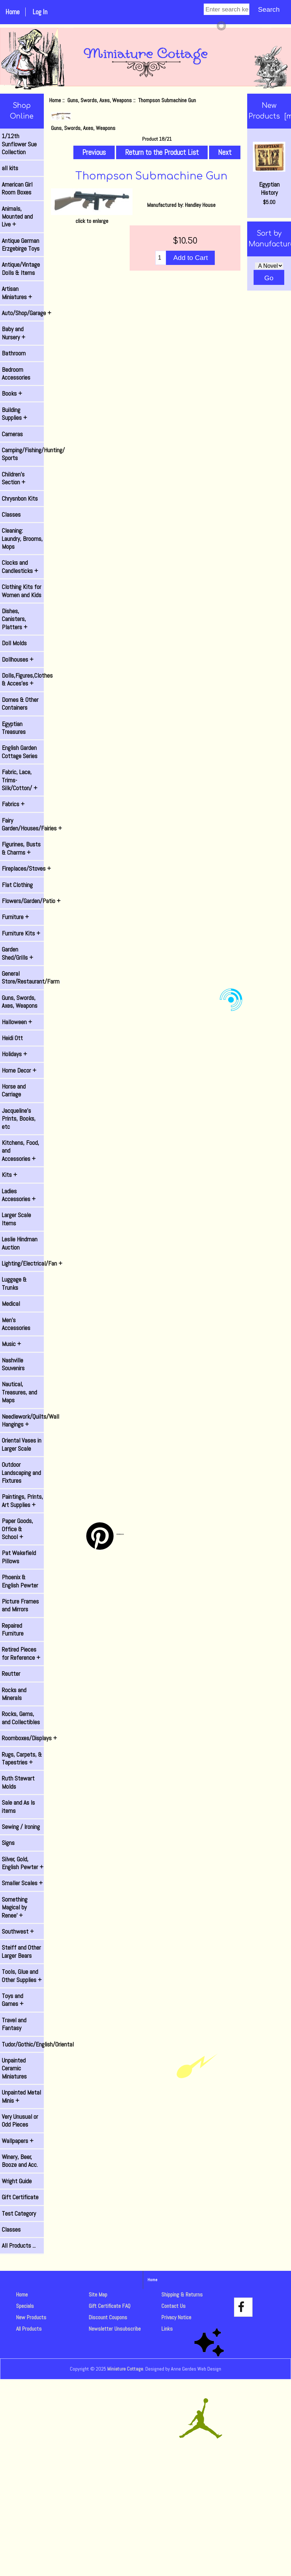 The width and height of the screenshot is (291, 2576). I want to click on gamescience company logo, so click(197, 2066).